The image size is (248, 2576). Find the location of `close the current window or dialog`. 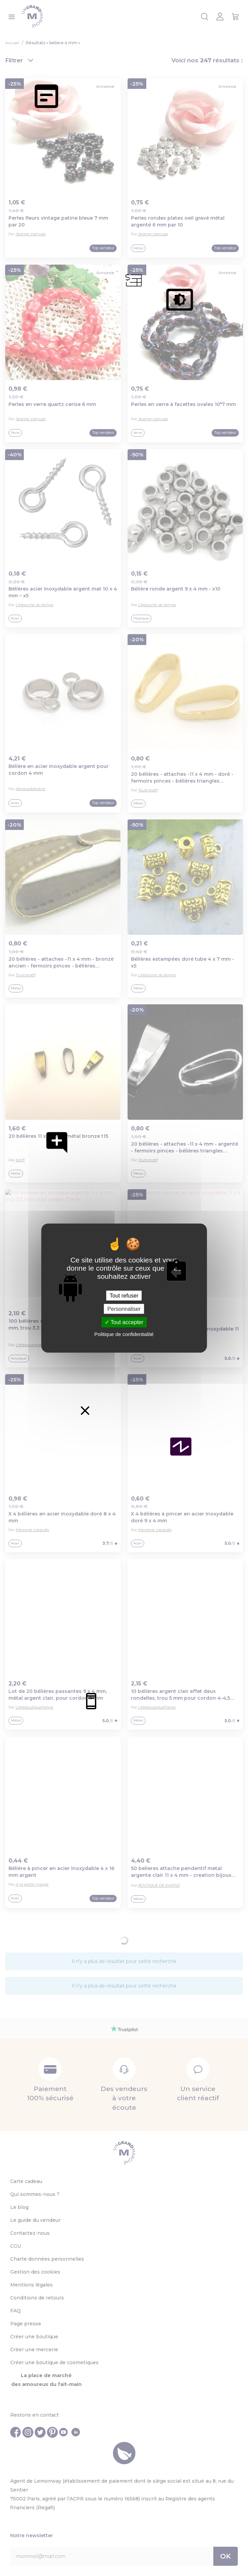

close the current window or dialog is located at coordinates (85, 1411).